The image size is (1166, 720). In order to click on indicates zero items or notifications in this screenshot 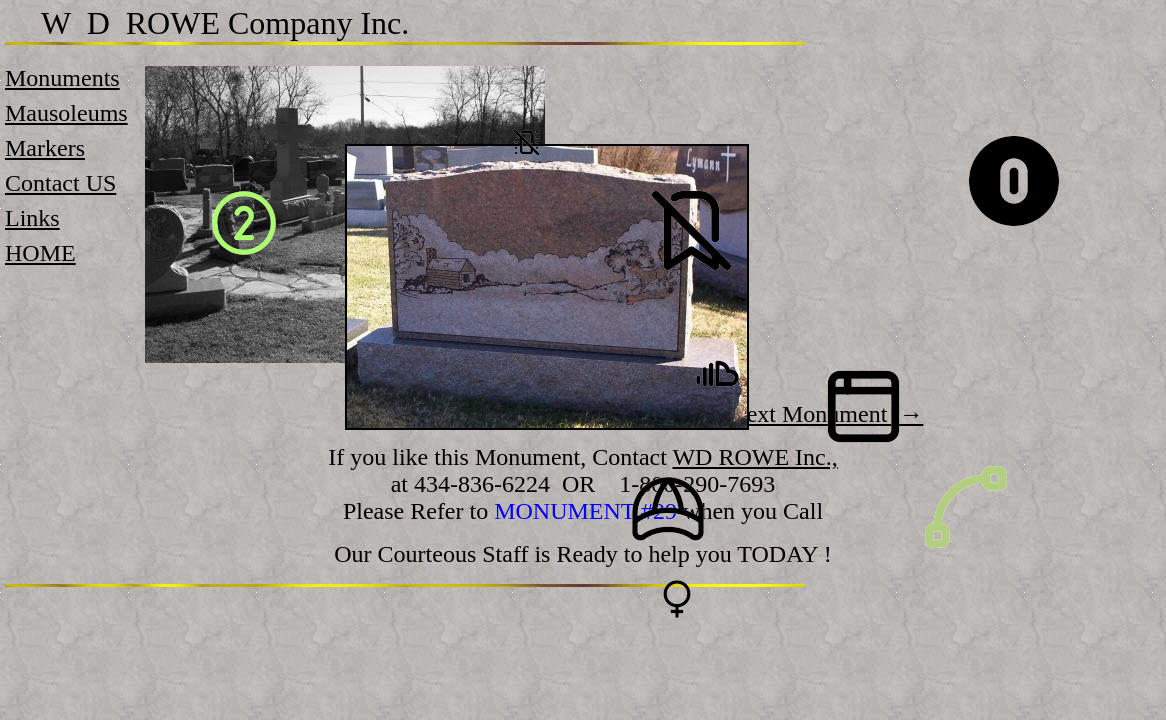, I will do `click(1014, 181)`.